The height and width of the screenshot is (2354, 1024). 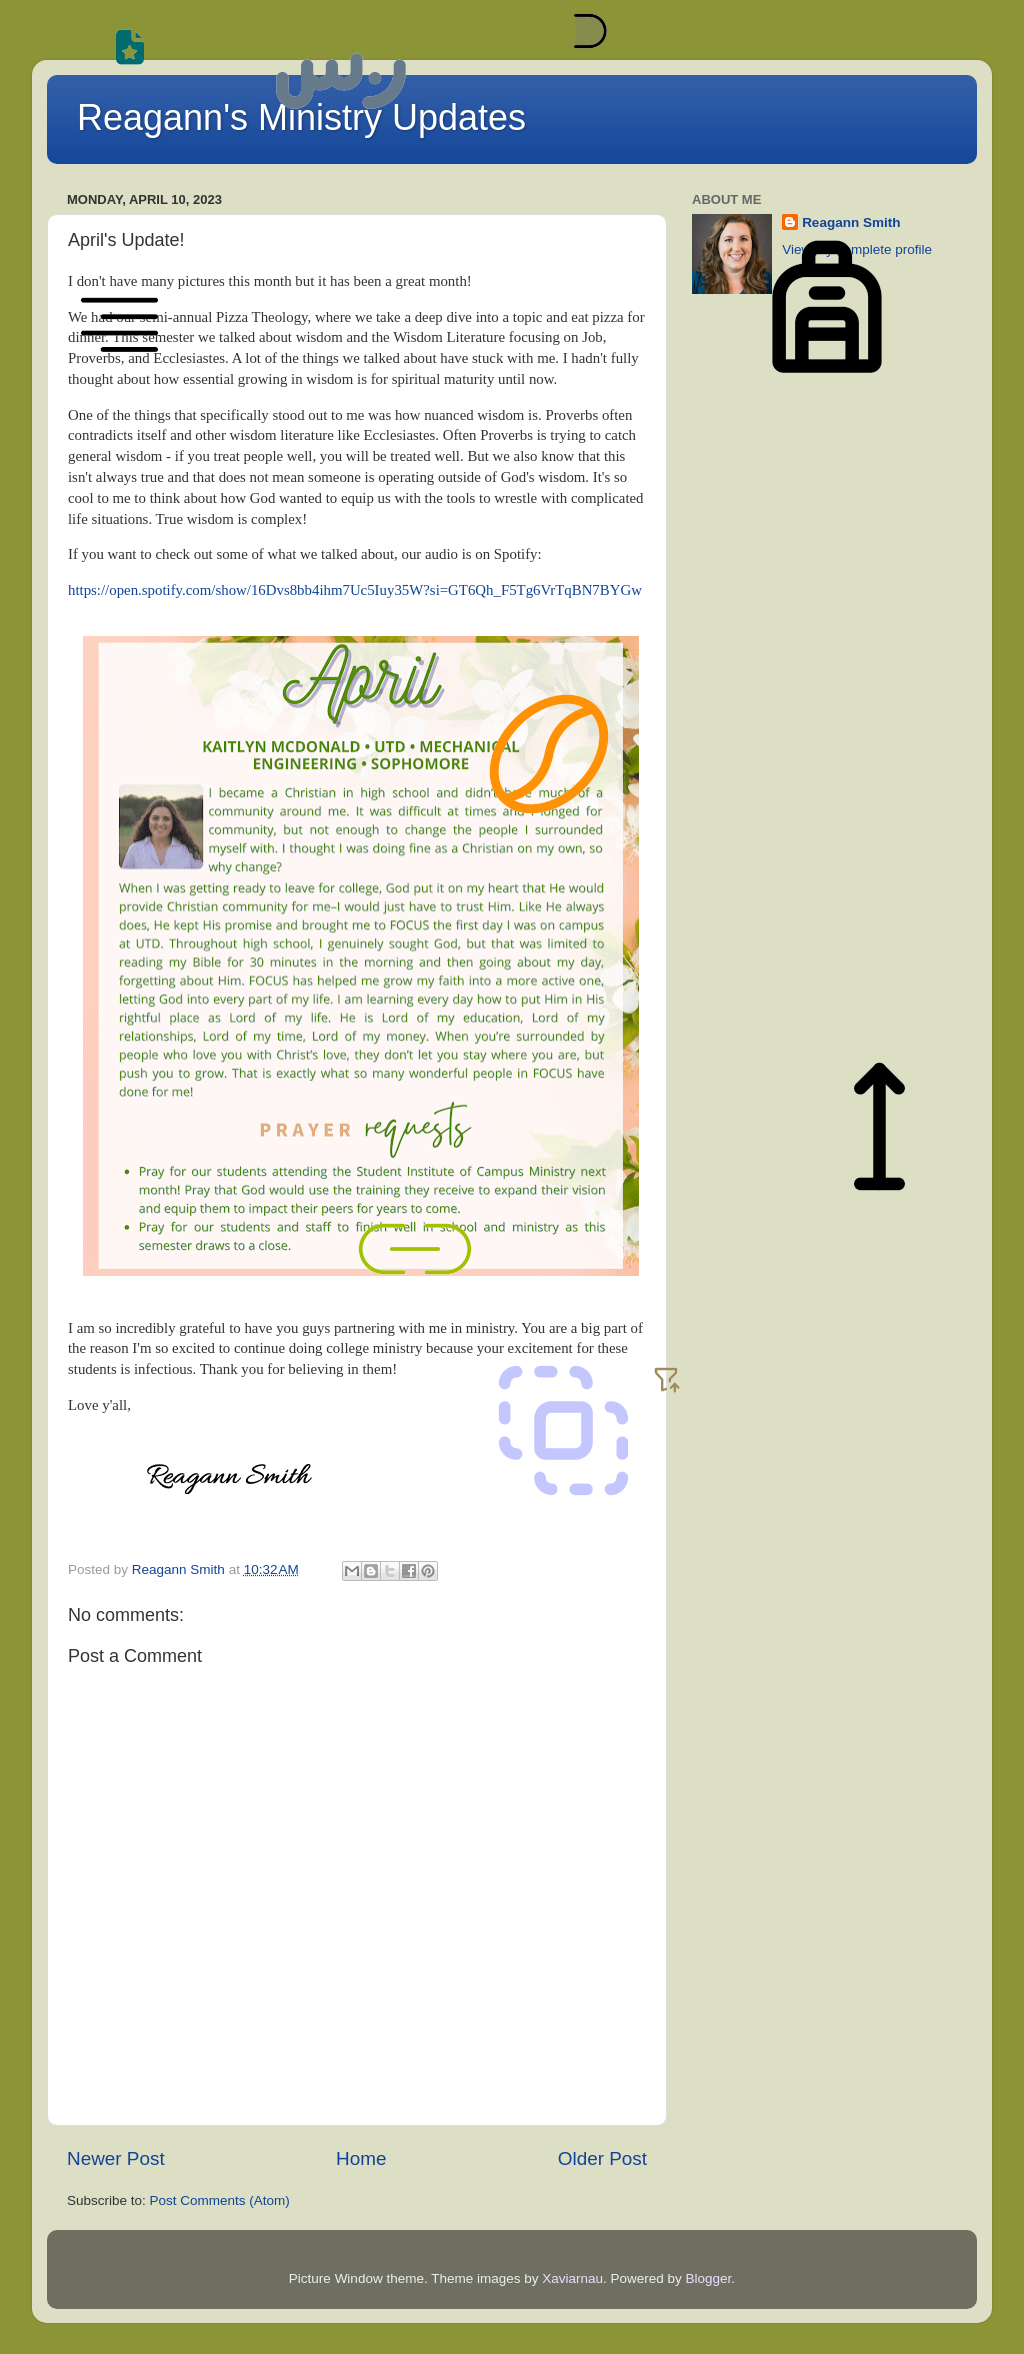 What do you see at coordinates (338, 78) in the screenshot?
I see `indicates price or amount in Saudi riyals` at bounding box center [338, 78].